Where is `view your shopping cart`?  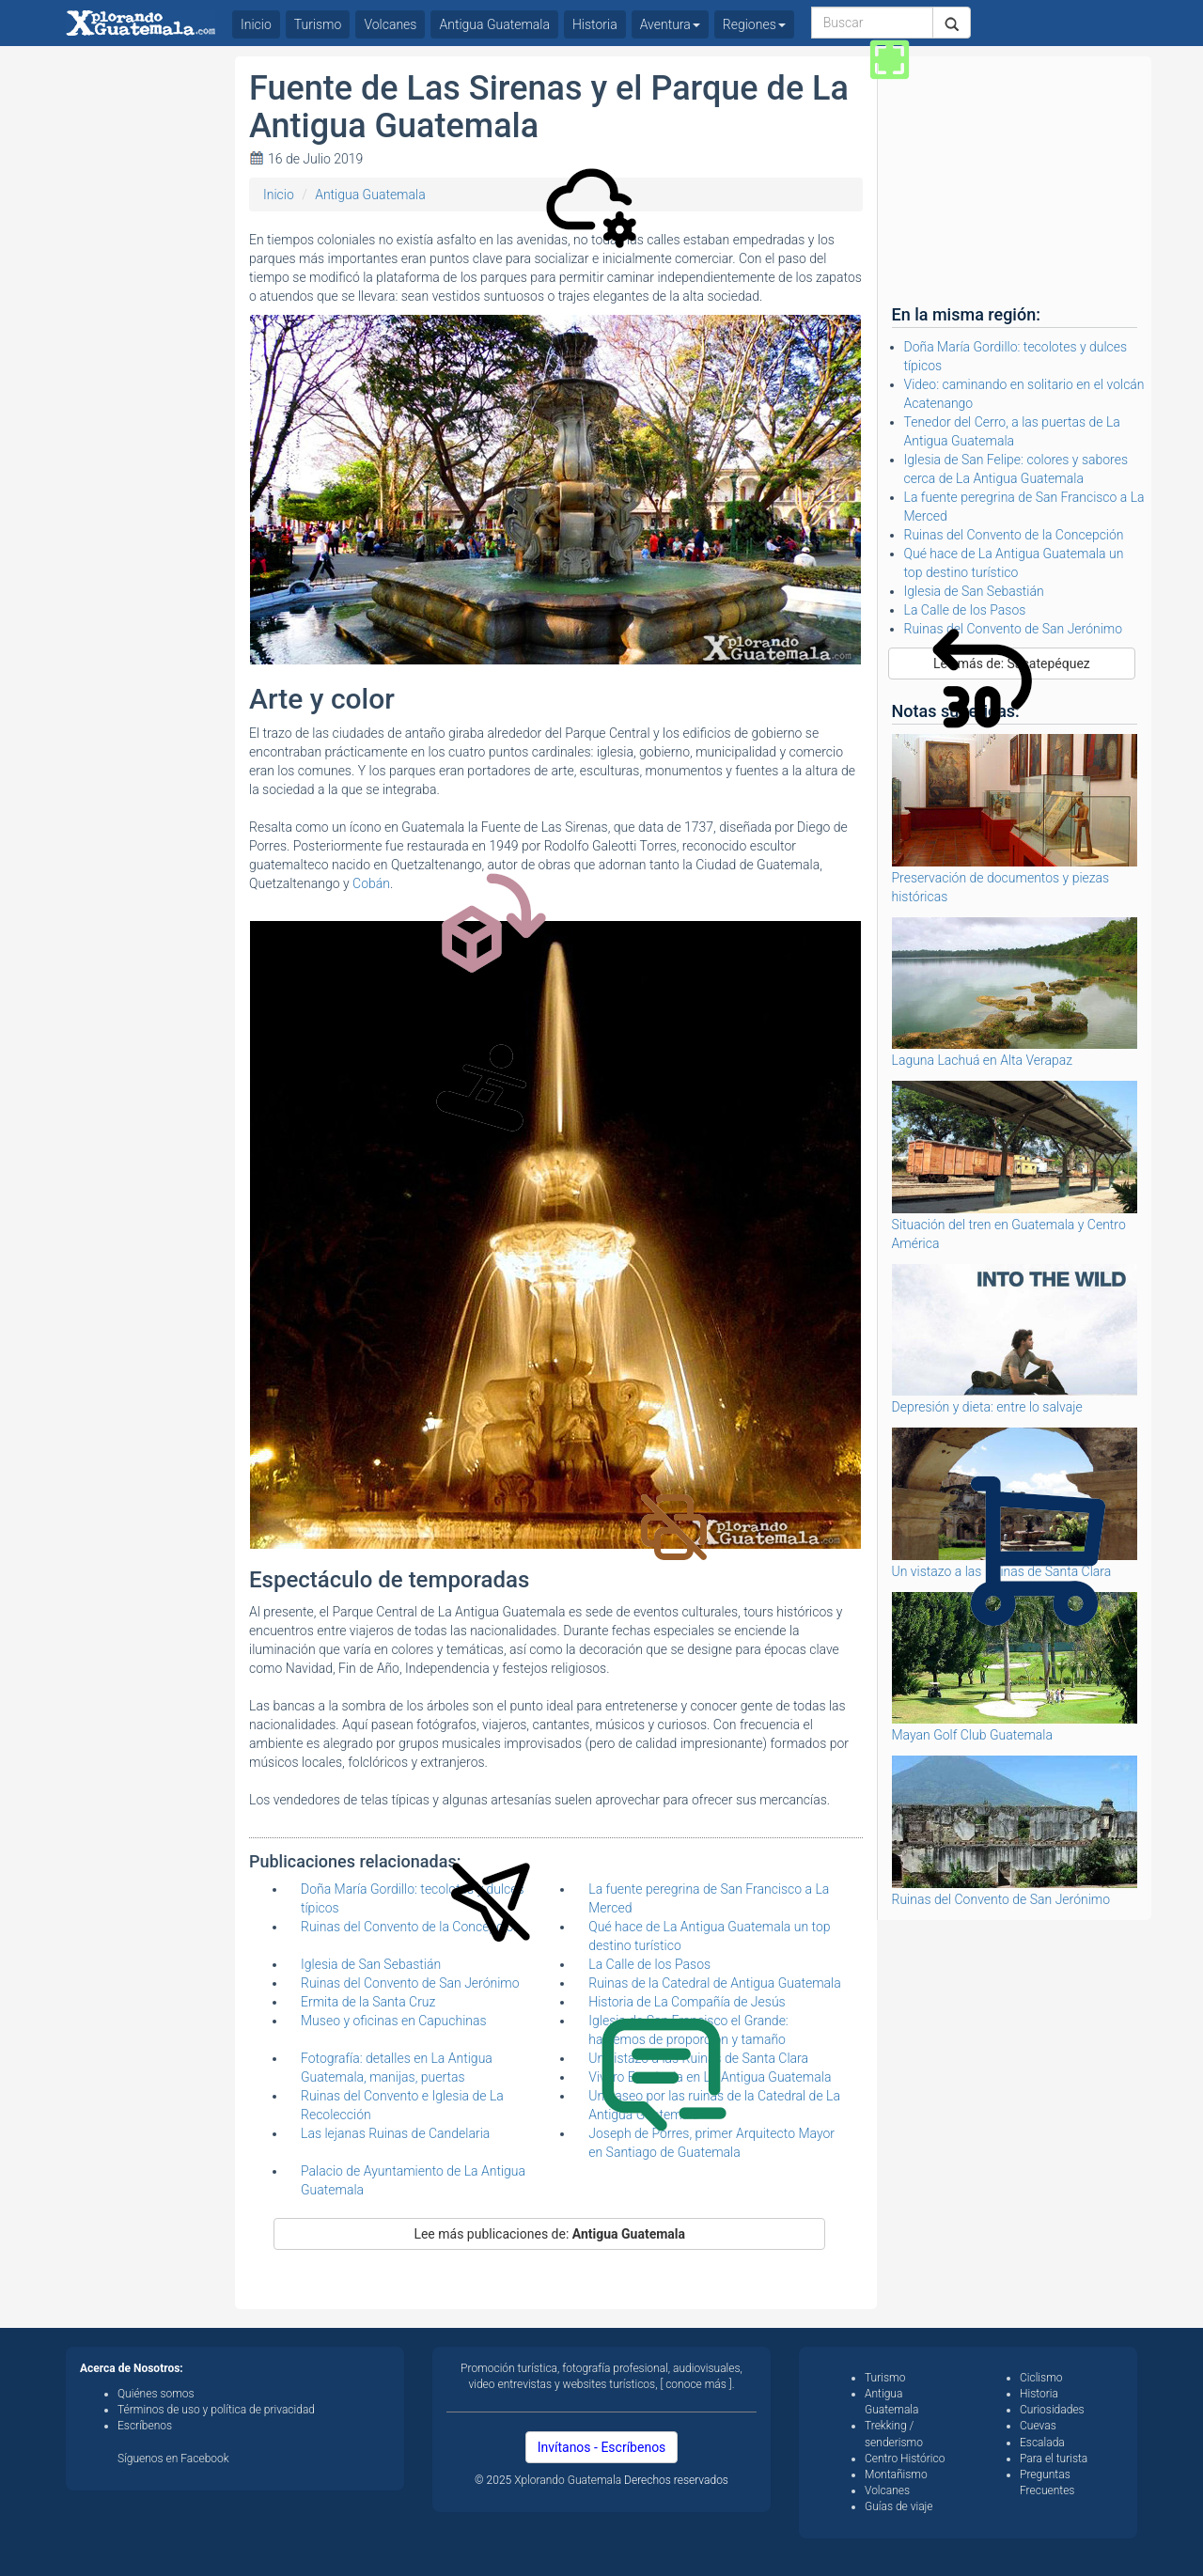 view your shopping cart is located at coordinates (1038, 1551).